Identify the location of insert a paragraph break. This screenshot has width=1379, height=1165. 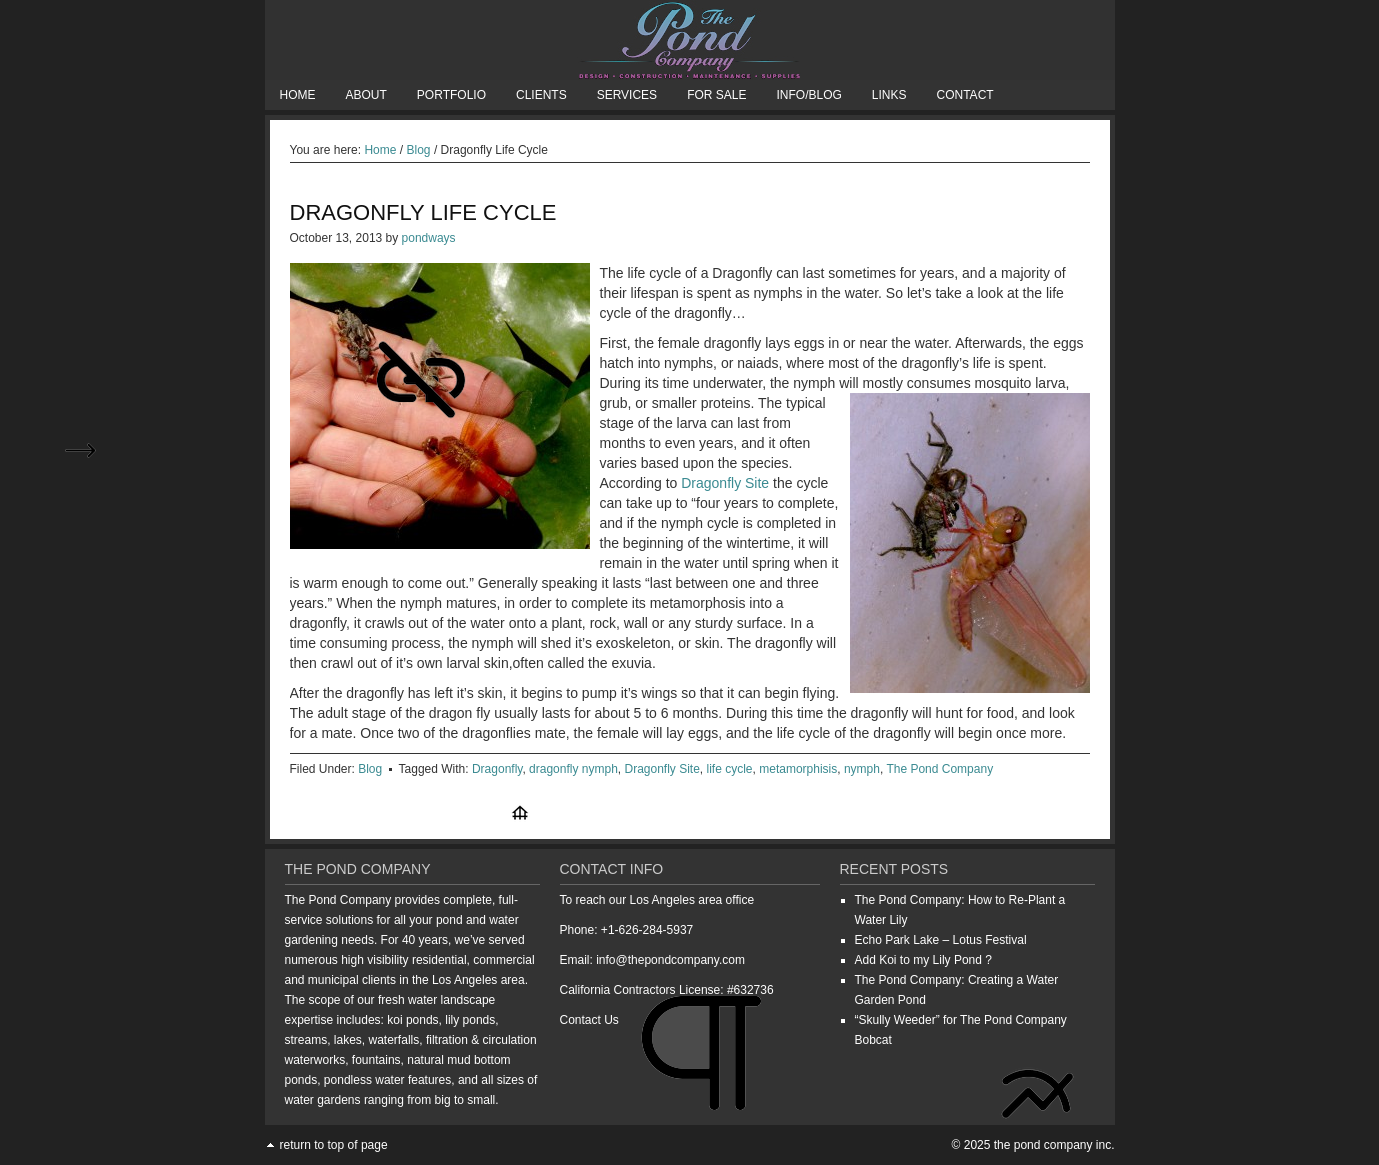
(704, 1053).